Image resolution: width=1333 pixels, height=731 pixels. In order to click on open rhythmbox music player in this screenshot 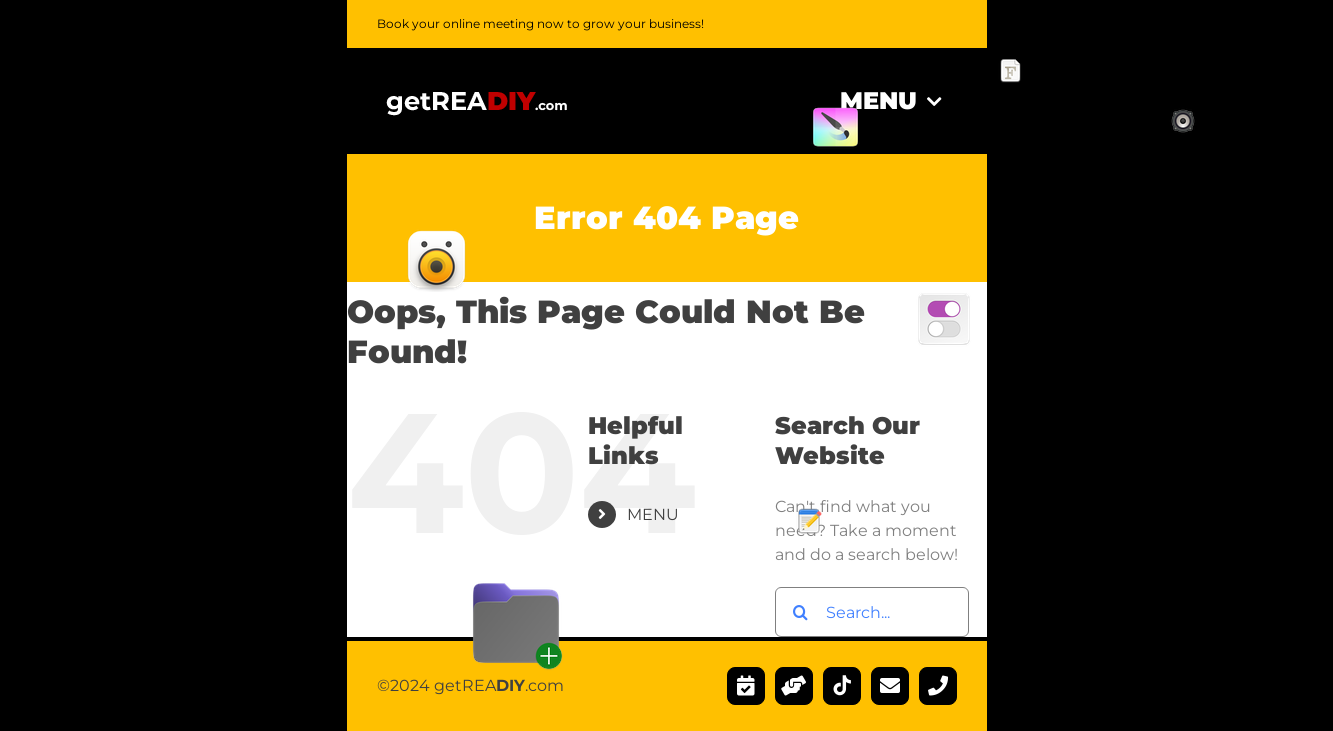, I will do `click(436, 259)`.